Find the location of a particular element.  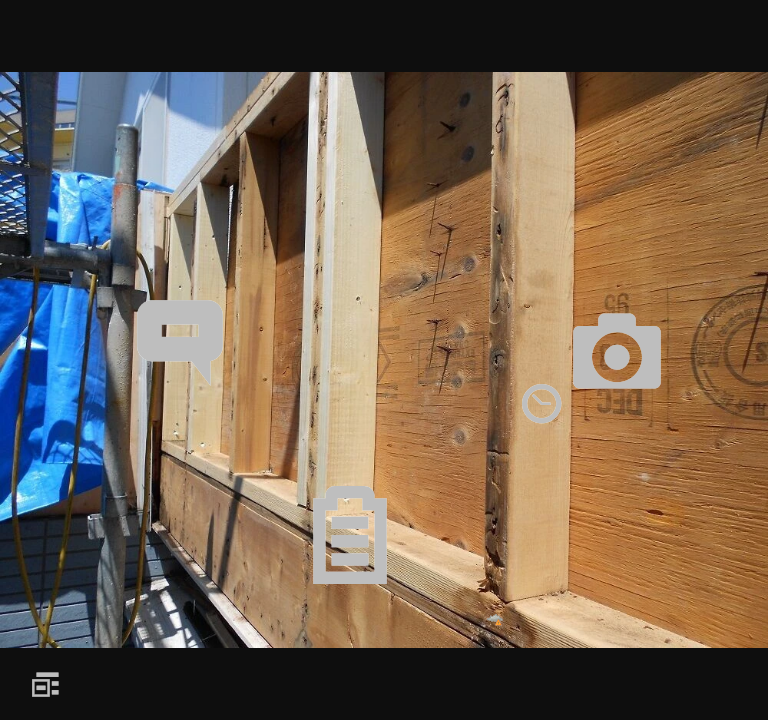

indicates severe weather warning in your area is located at coordinates (495, 619).